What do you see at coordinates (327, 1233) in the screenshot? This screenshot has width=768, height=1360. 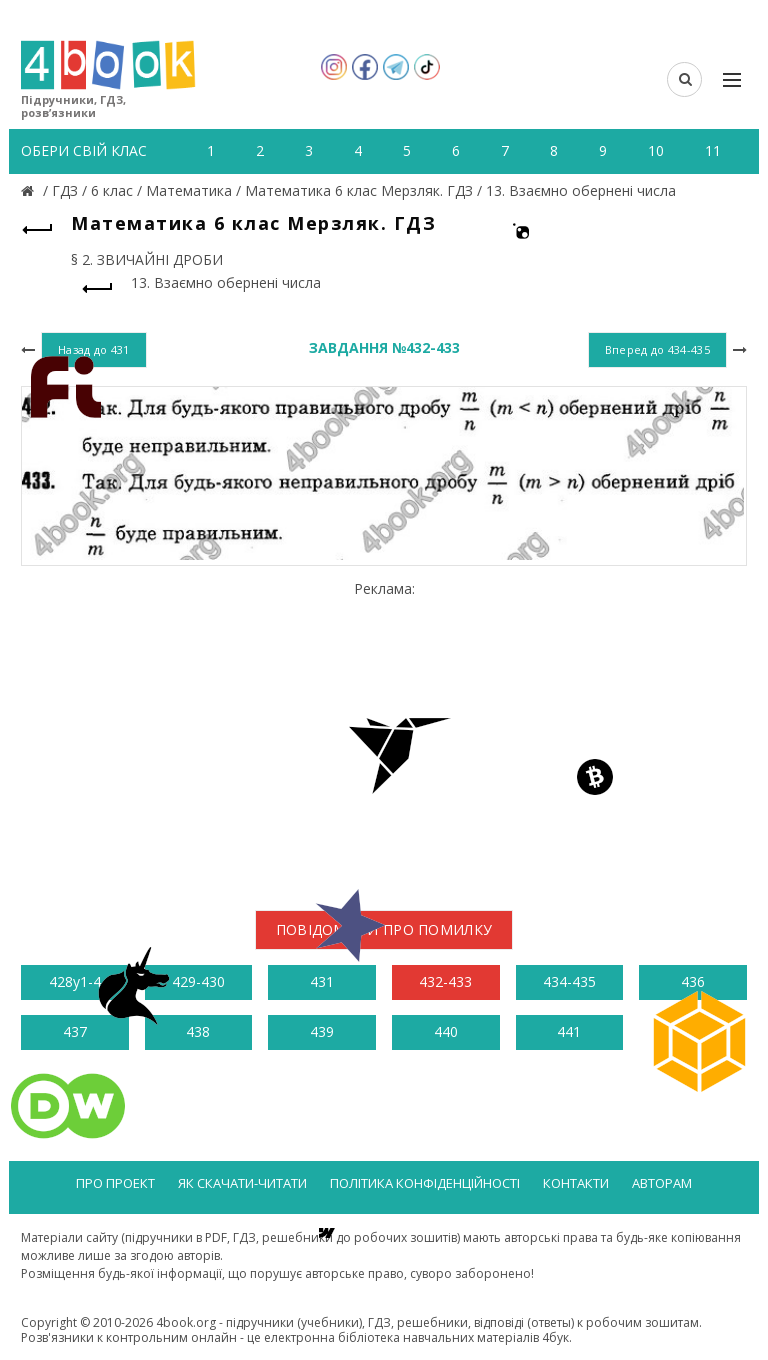 I see `open Webflow website or application` at bounding box center [327, 1233].